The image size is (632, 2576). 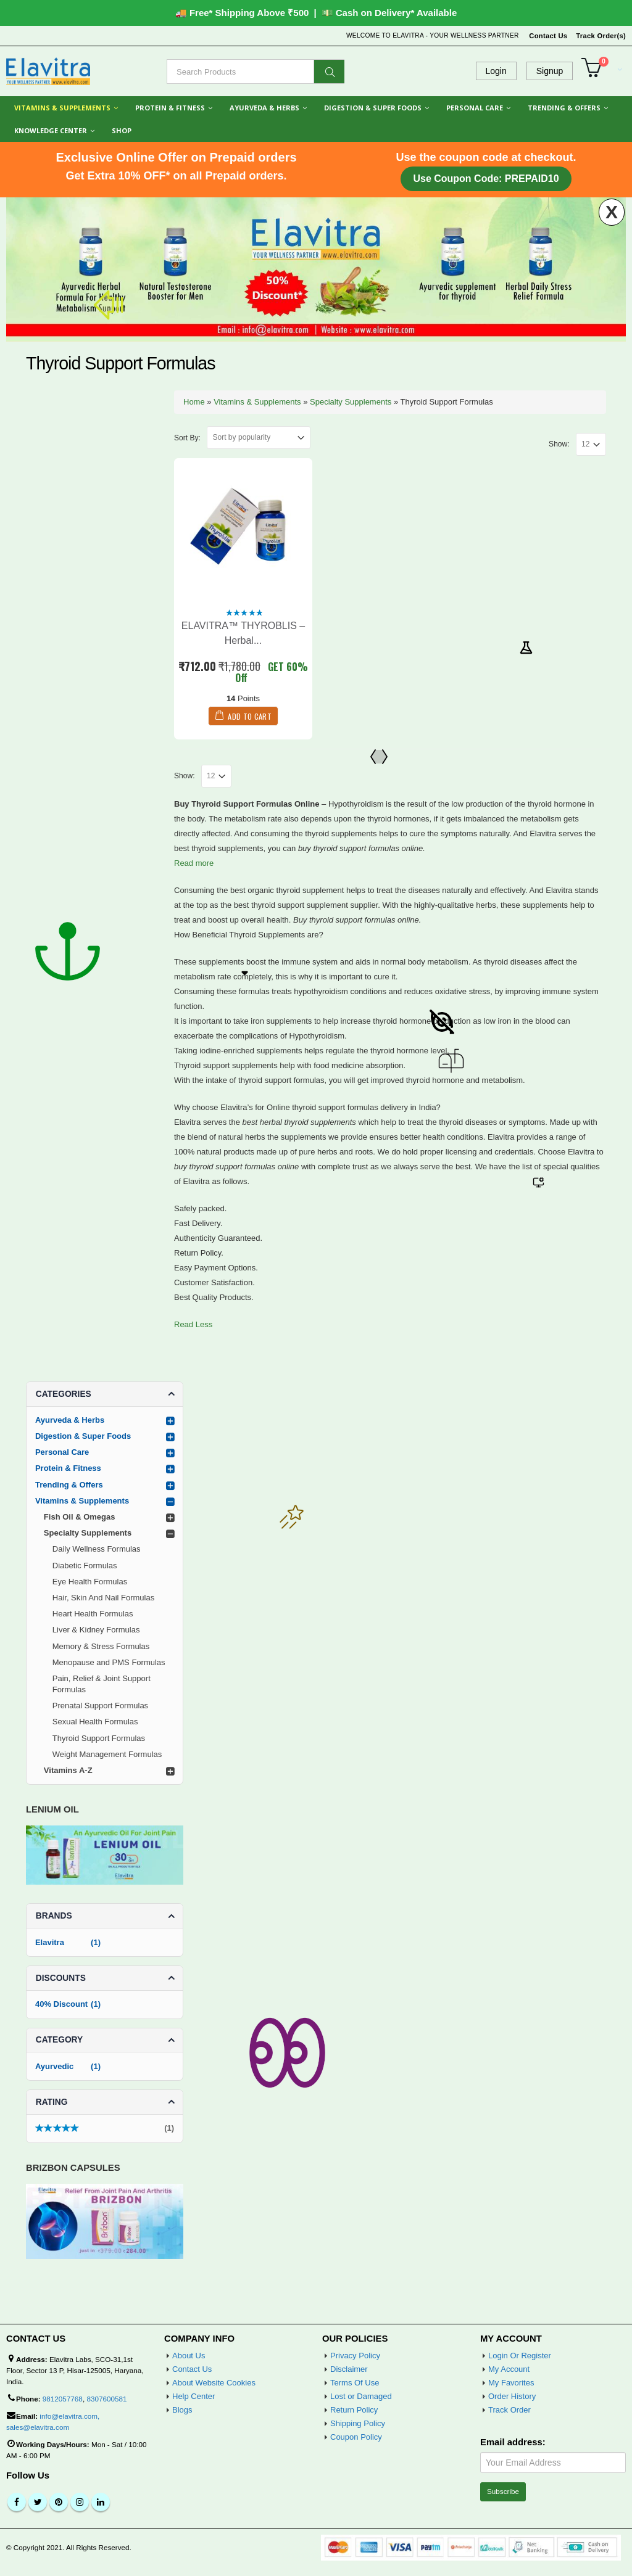 What do you see at coordinates (538, 1182) in the screenshot?
I see `access display settings` at bounding box center [538, 1182].